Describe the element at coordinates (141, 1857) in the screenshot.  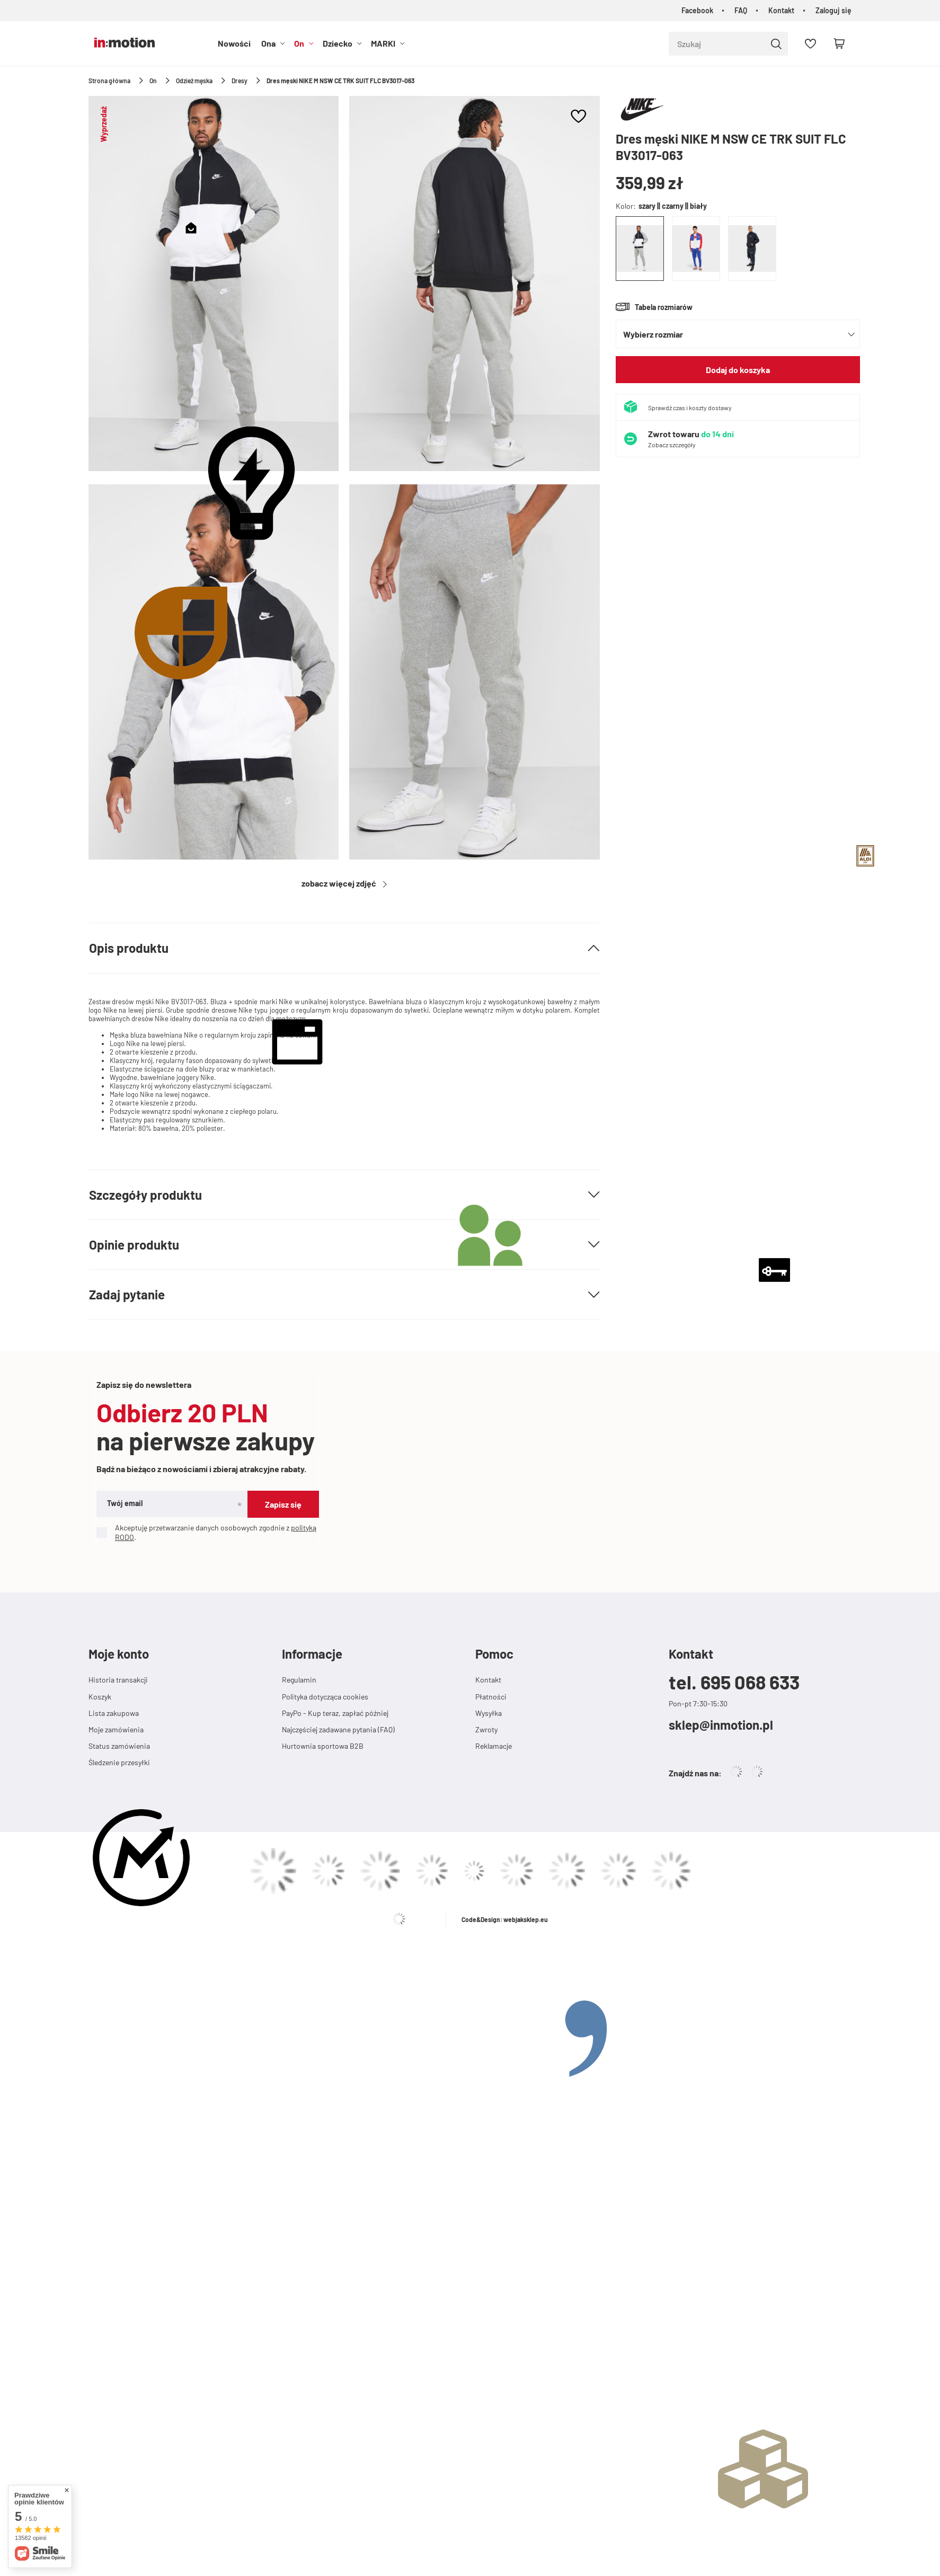
I see `open Mautic marketing automation platform` at that location.